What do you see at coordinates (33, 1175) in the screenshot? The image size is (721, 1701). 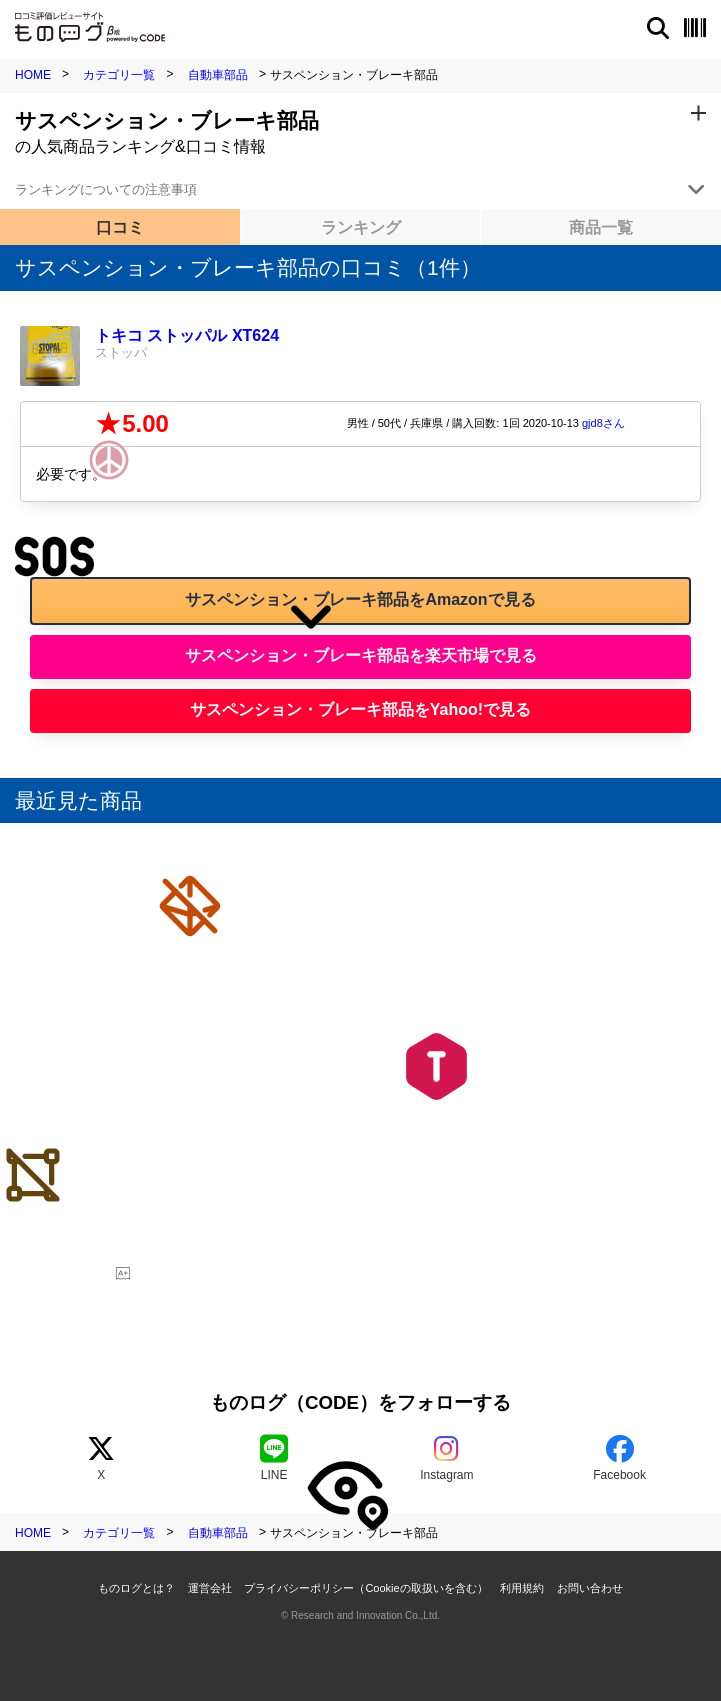 I see `disable vector editing mode` at bounding box center [33, 1175].